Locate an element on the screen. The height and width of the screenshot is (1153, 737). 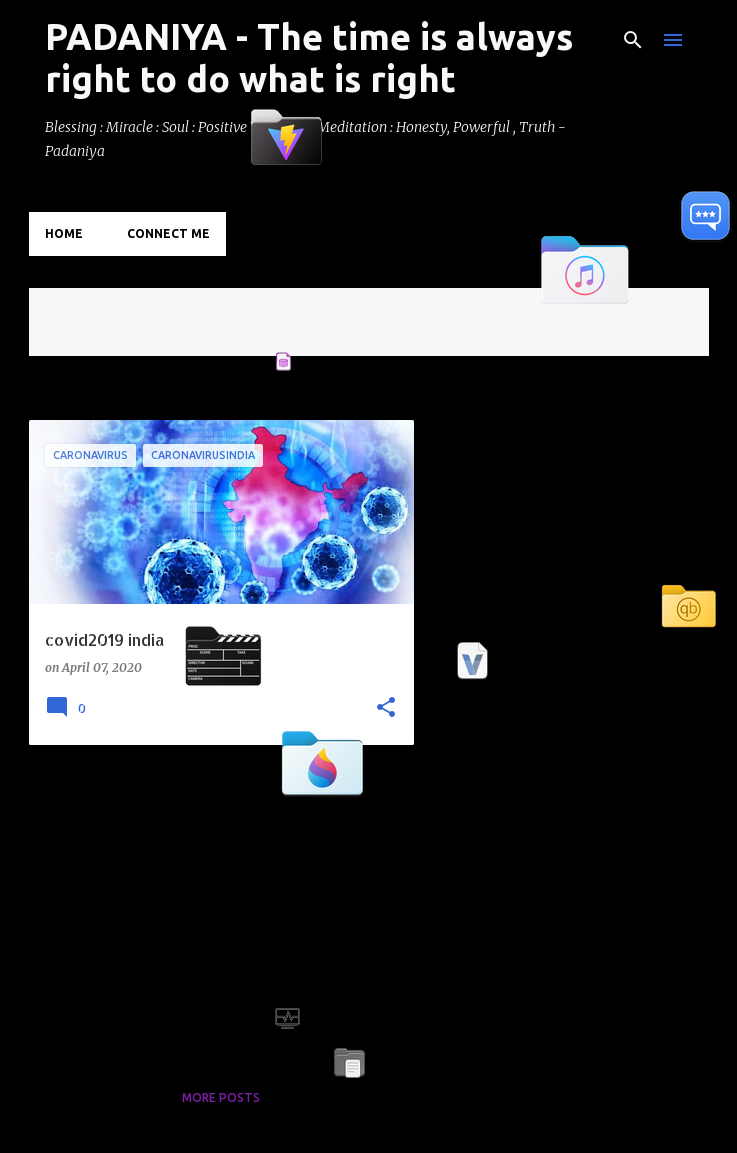
submit feedback or ratings is located at coordinates (705, 216).